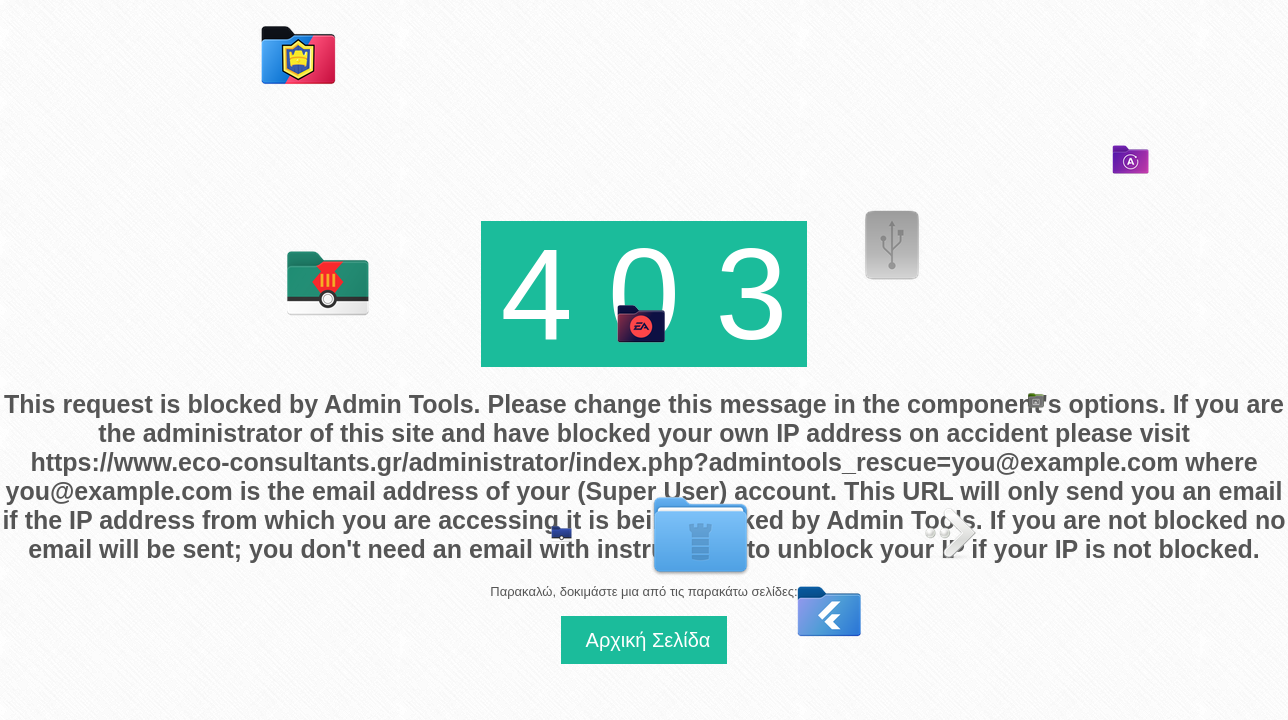  What do you see at coordinates (641, 325) in the screenshot?
I see `folder for EA (Electronic Arts) games or applications` at bounding box center [641, 325].